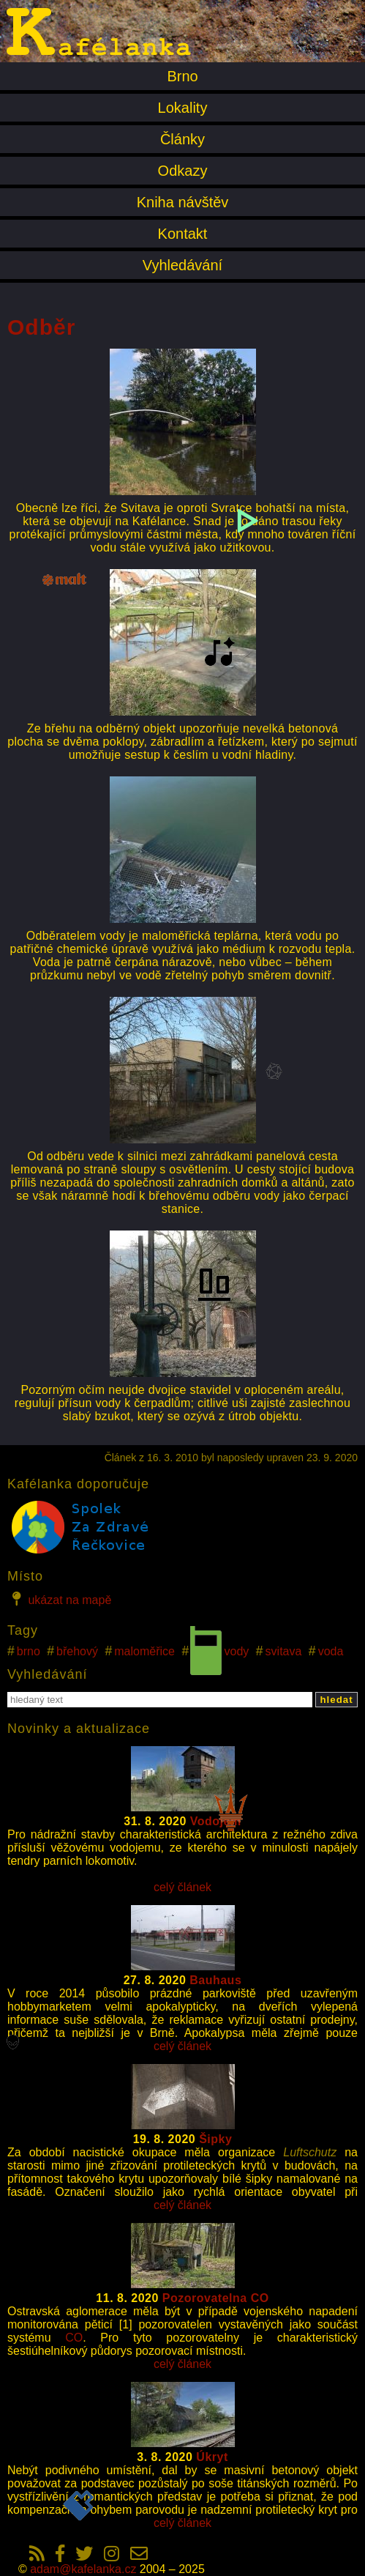  I want to click on play media or video content, so click(247, 521).